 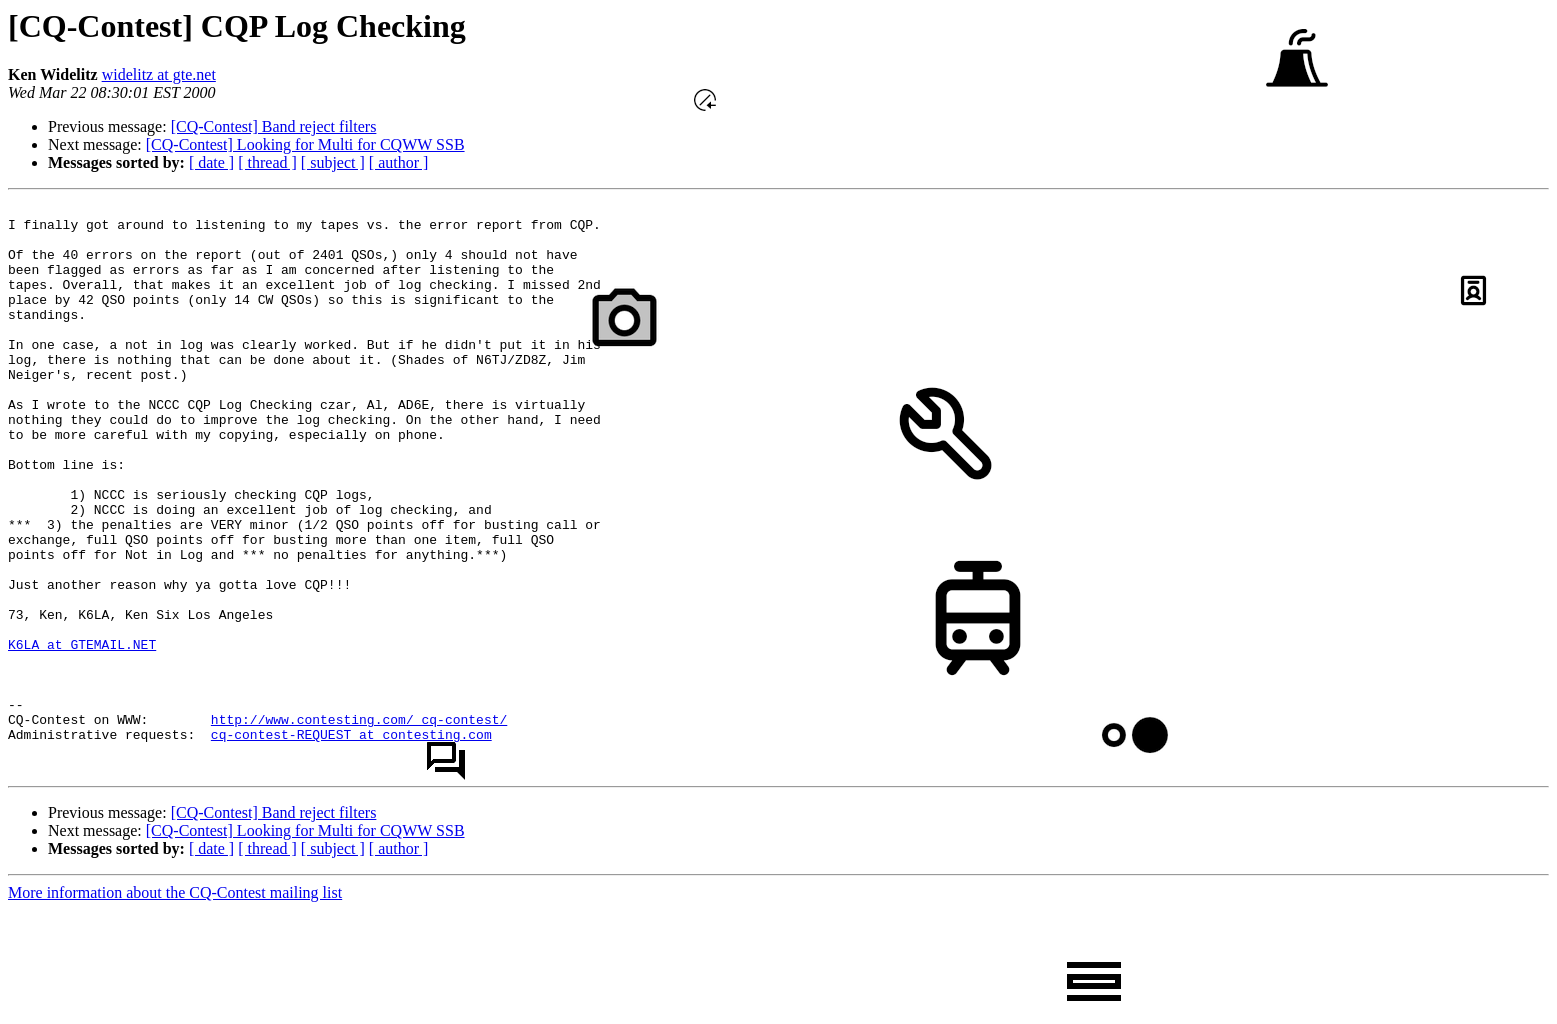 I want to click on switch to day view in calendar, so click(x=1094, y=980).